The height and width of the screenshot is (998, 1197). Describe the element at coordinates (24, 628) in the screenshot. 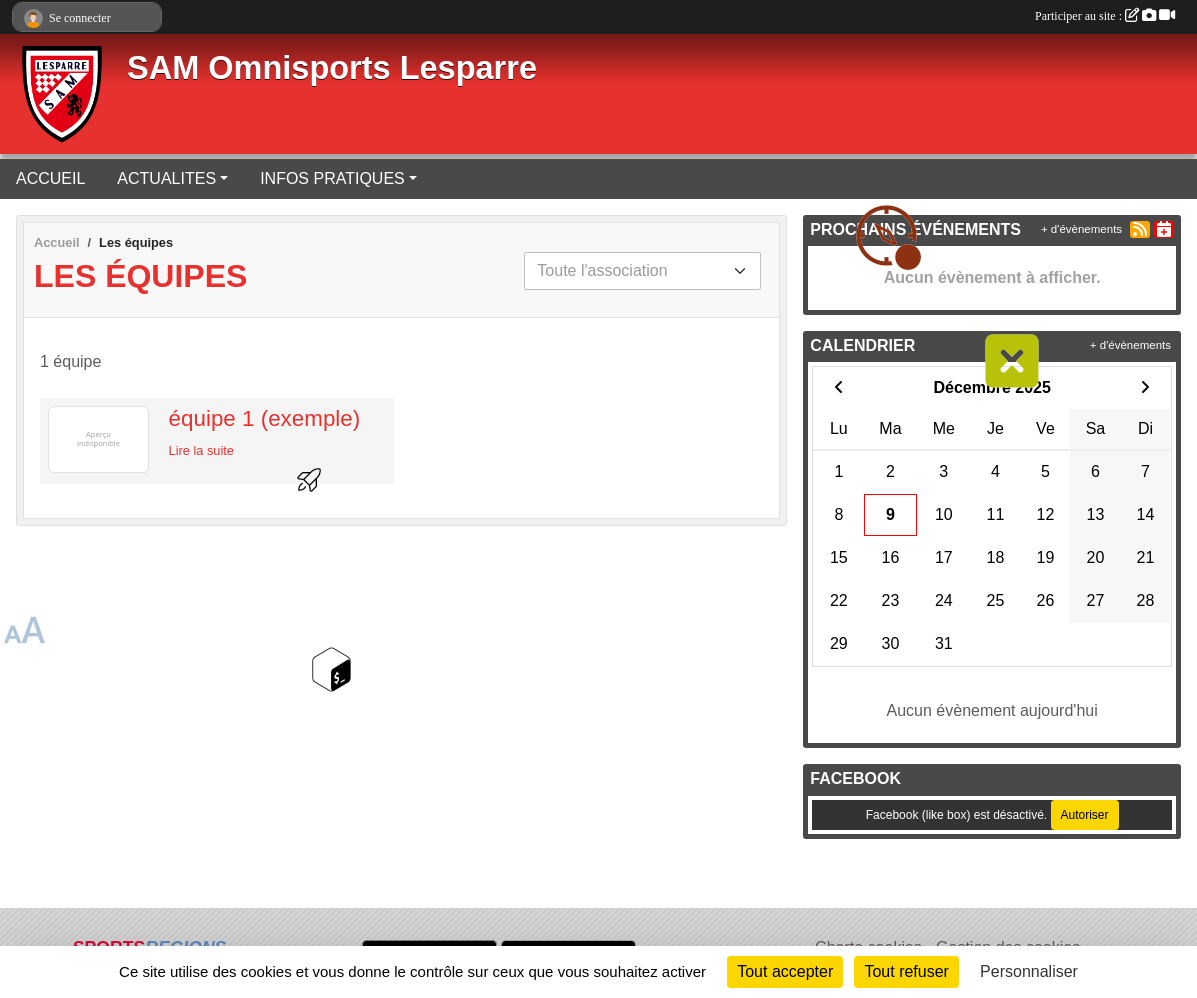

I see `adjust text size settings` at that location.